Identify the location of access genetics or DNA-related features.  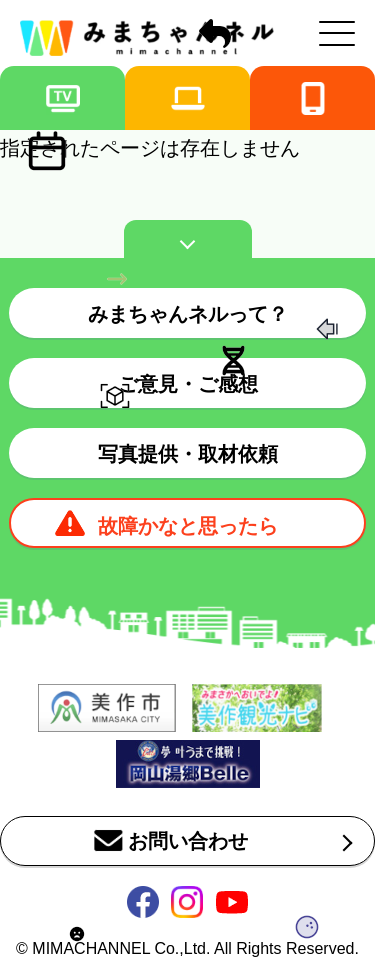
(233, 360).